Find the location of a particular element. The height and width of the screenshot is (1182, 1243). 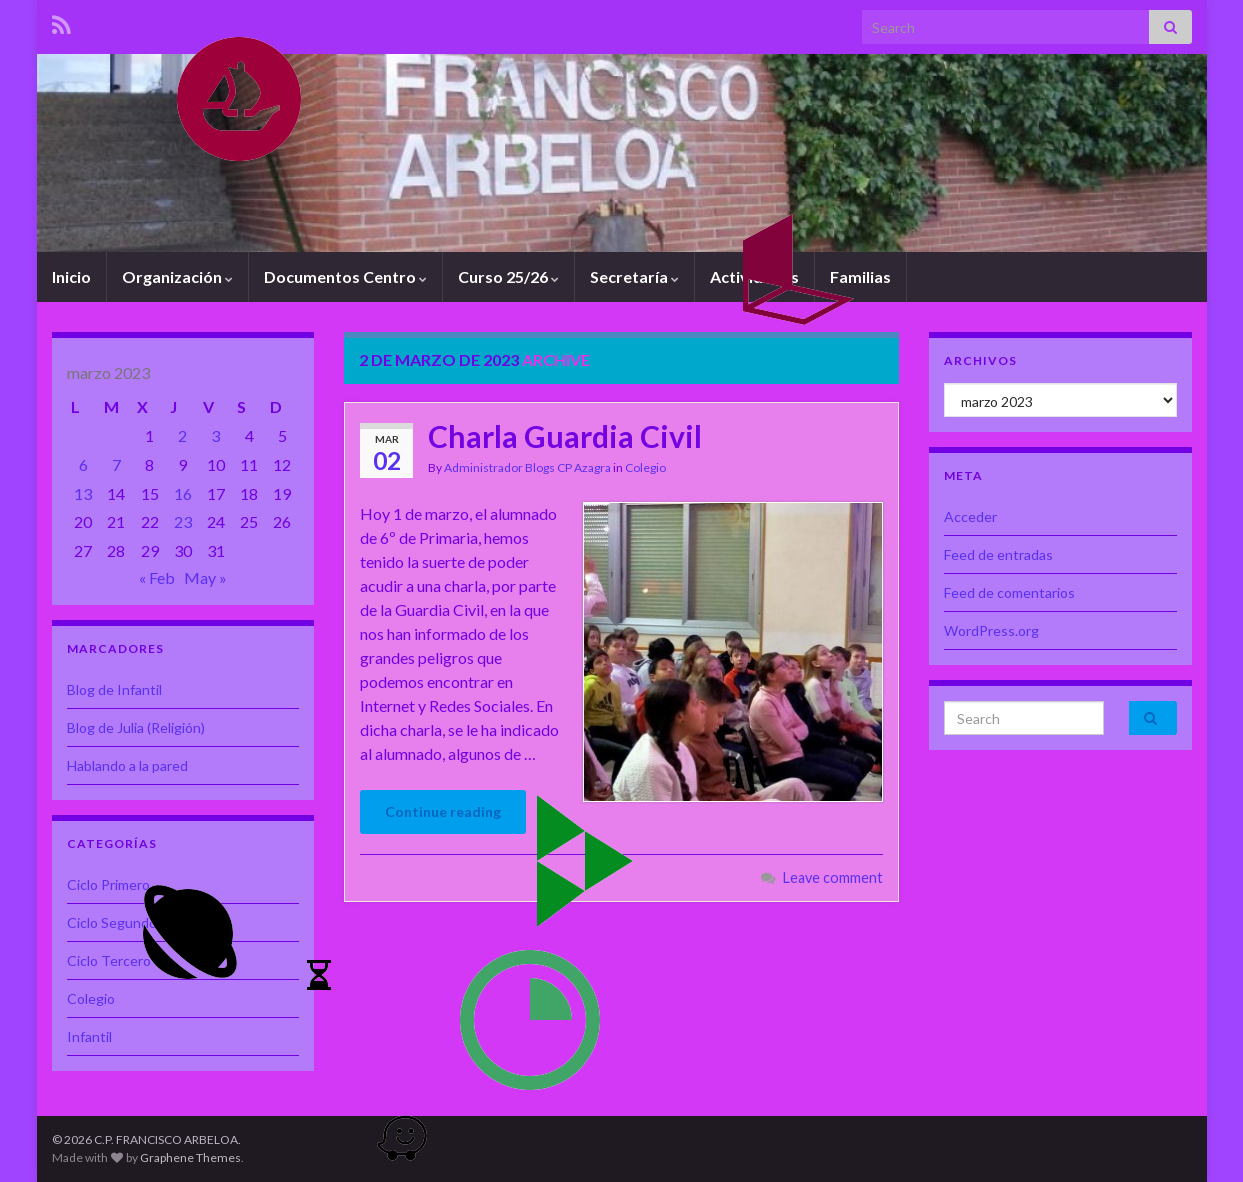

open Waze navigation app is located at coordinates (402, 1138).